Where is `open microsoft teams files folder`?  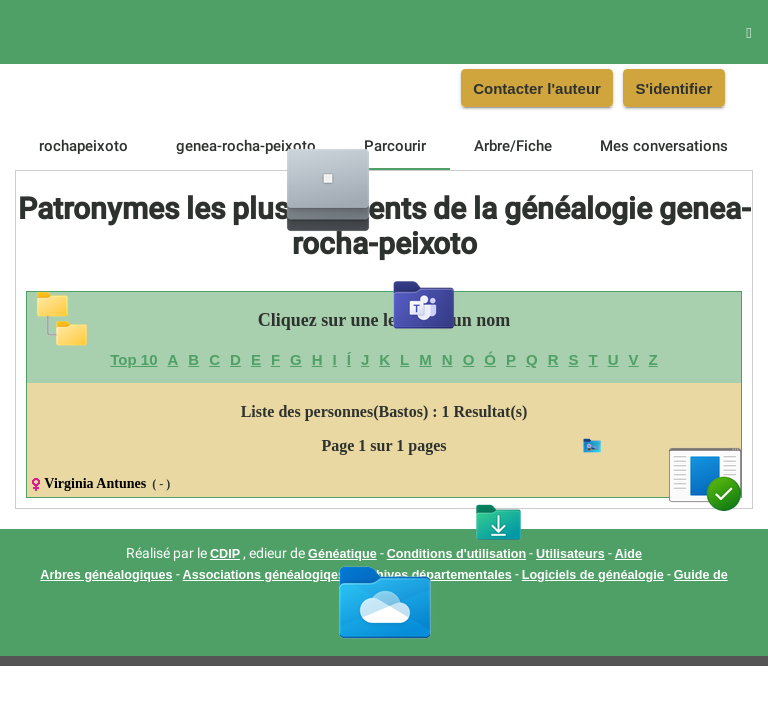 open microsoft teams files folder is located at coordinates (423, 306).